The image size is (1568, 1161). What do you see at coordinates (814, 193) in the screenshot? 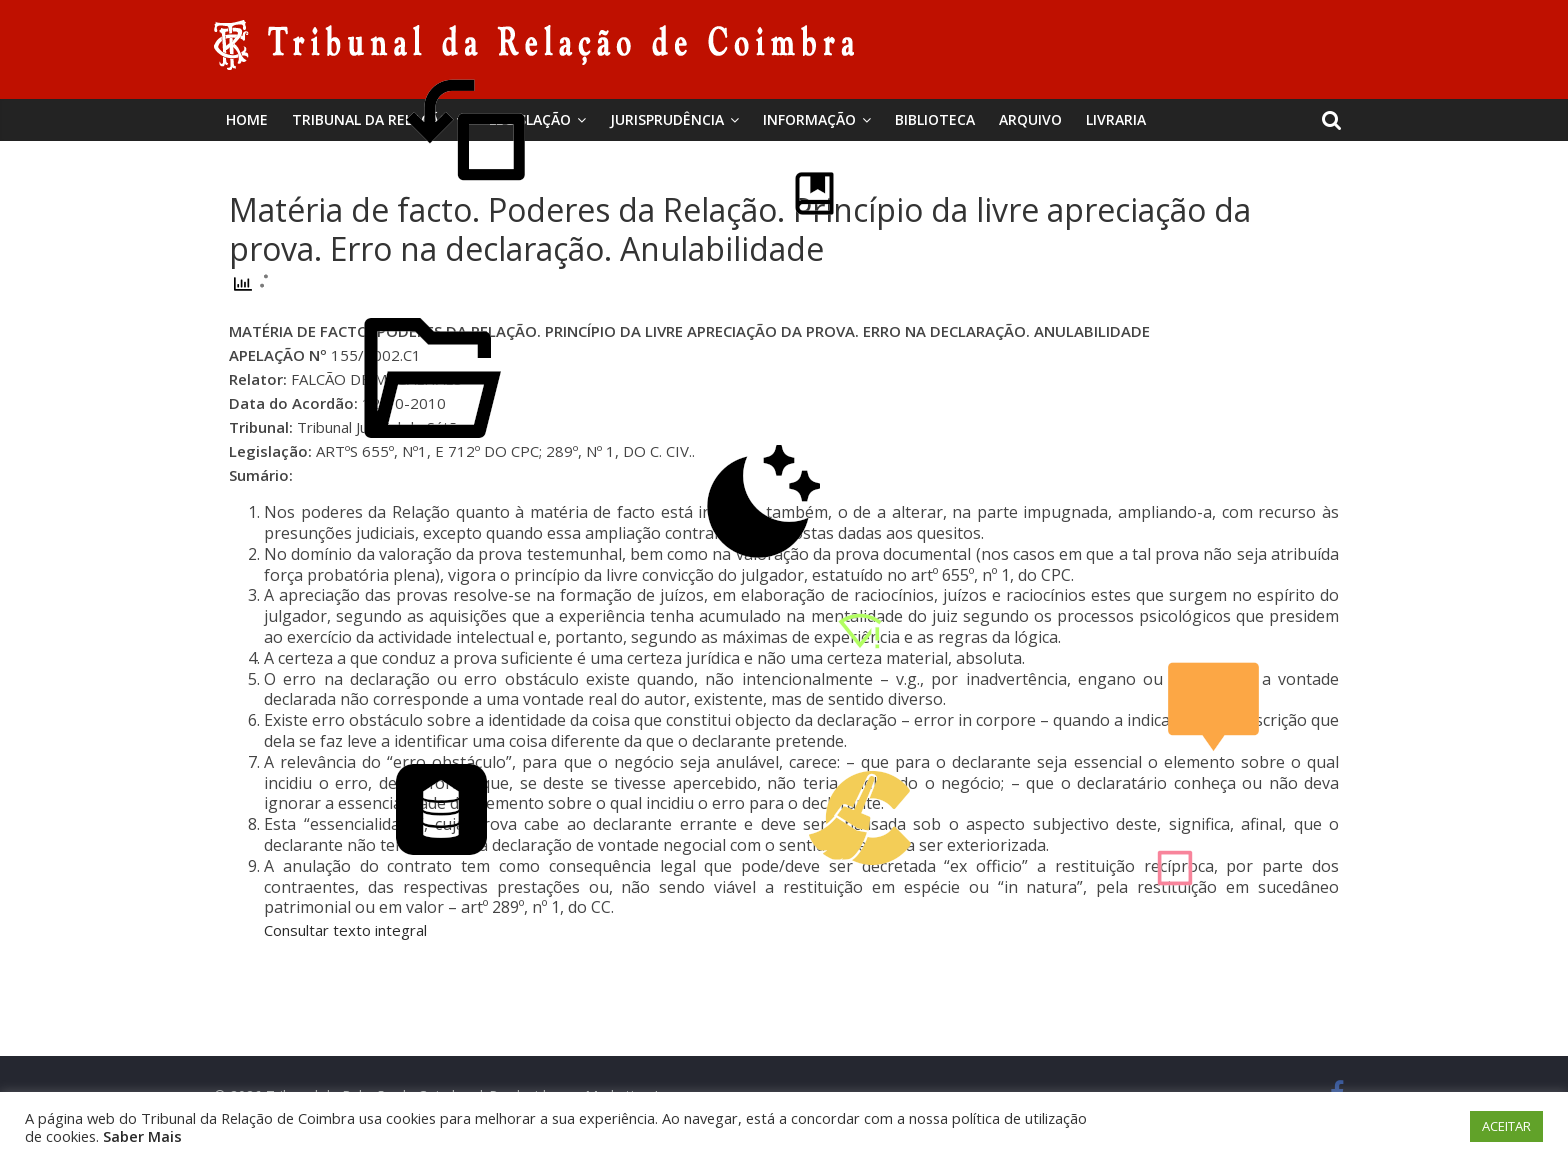
I see `view bookmarked items` at bounding box center [814, 193].